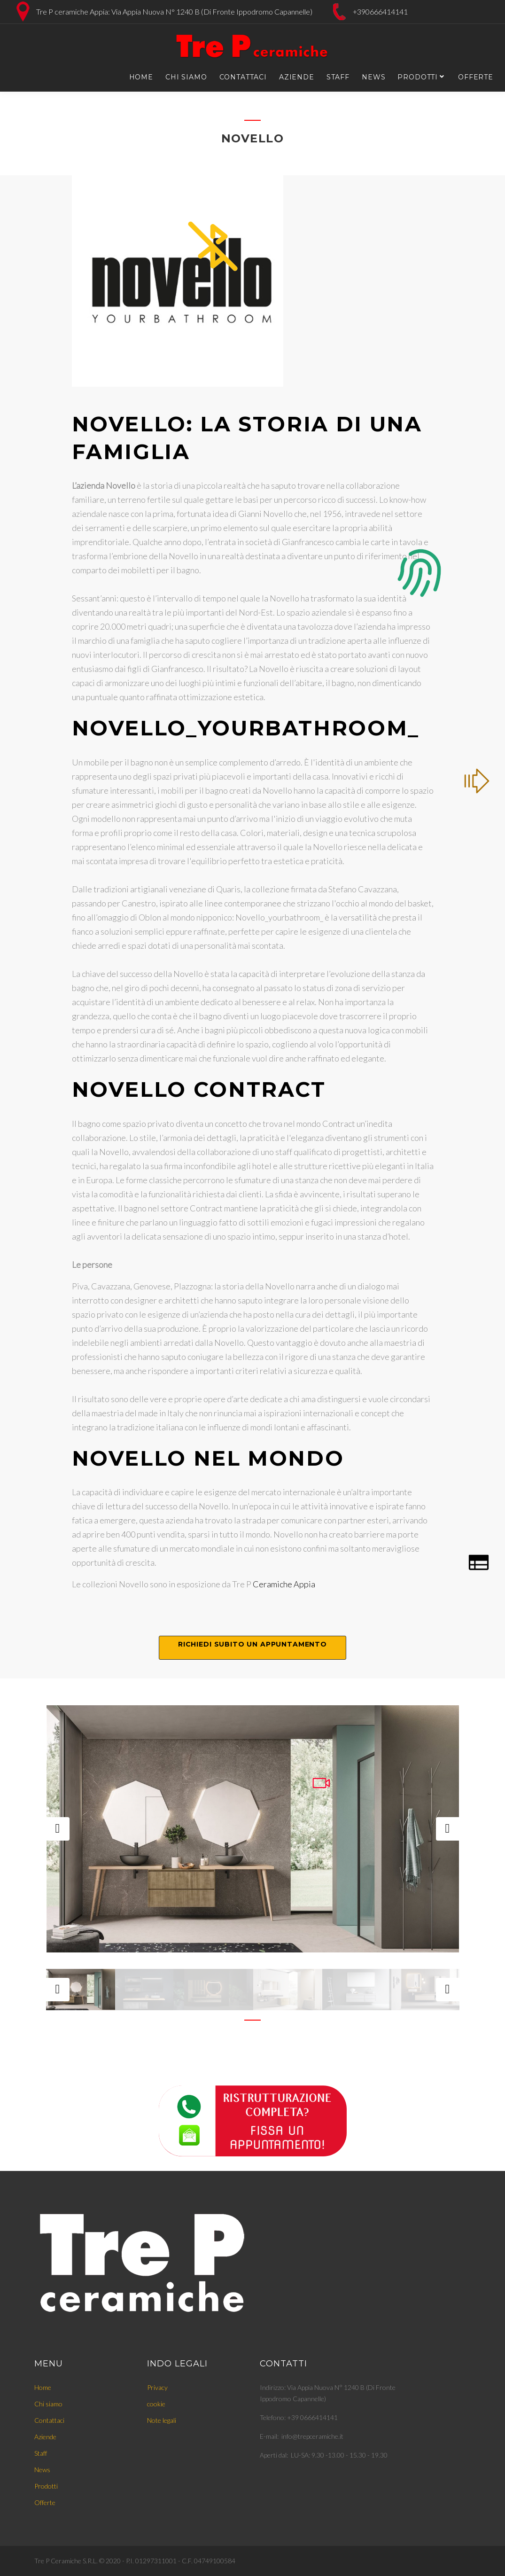 The image size is (505, 2576). I want to click on bluetooth is currently disabled, so click(213, 246).